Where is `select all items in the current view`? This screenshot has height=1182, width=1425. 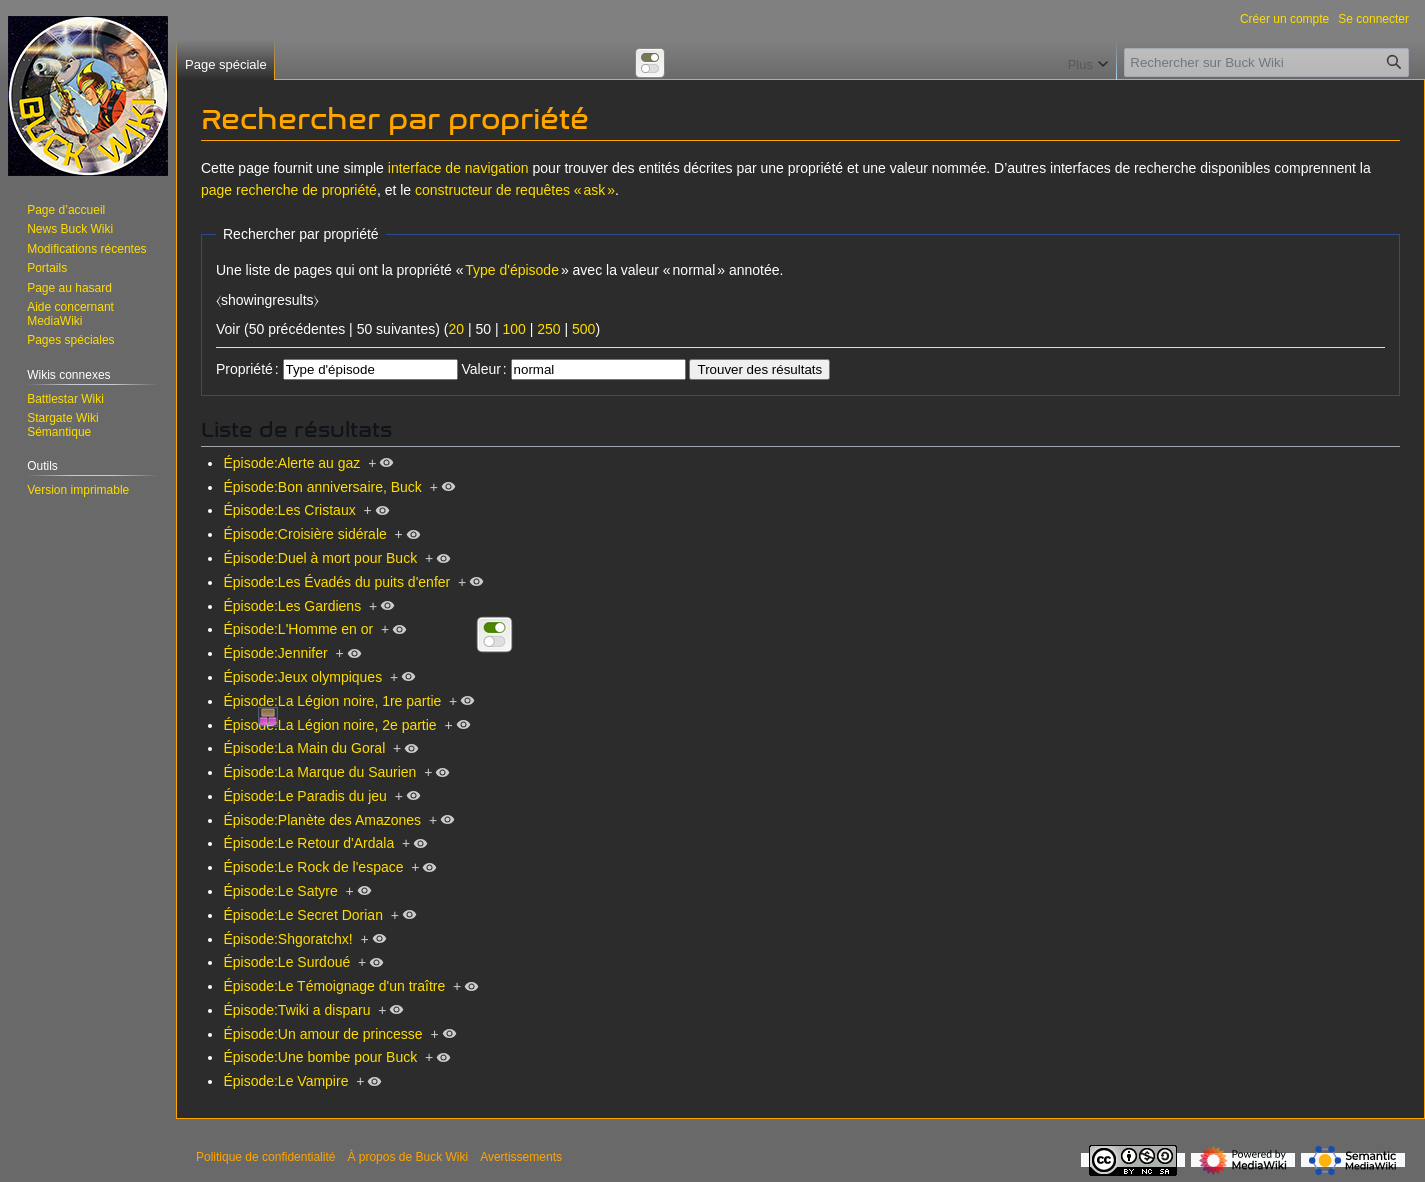 select all items in the current view is located at coordinates (268, 717).